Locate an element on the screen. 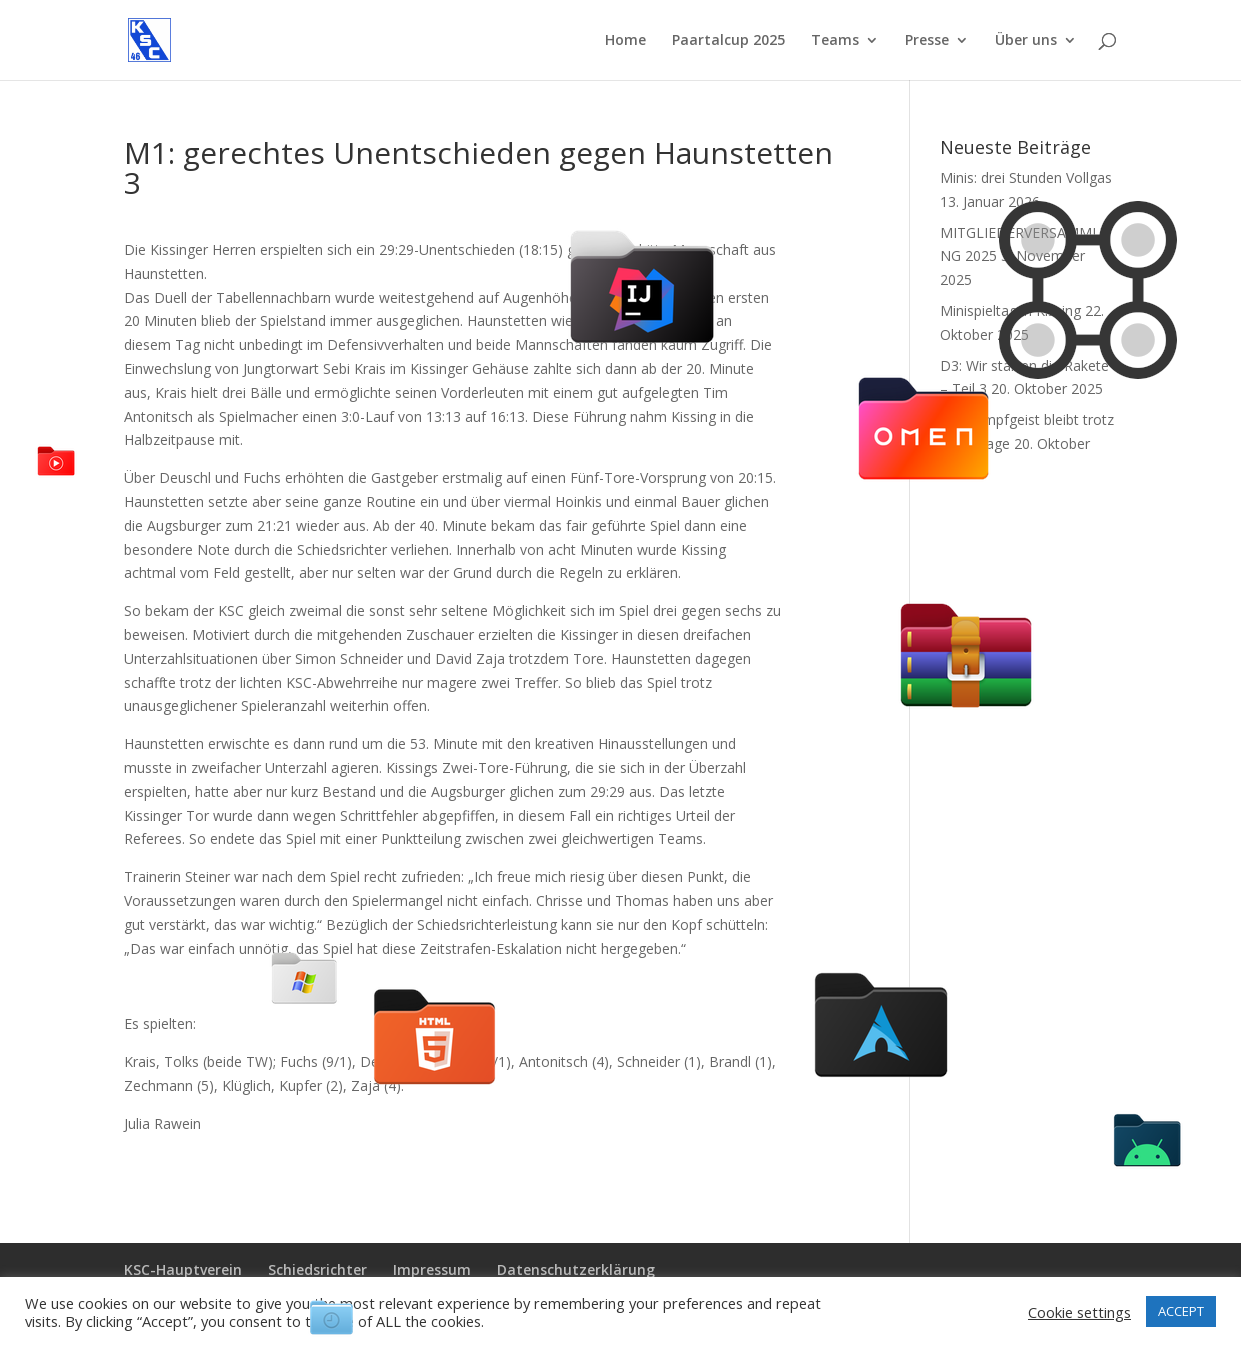 Image resolution: width=1241 pixels, height=1346 pixels. open android files folder is located at coordinates (1147, 1142).